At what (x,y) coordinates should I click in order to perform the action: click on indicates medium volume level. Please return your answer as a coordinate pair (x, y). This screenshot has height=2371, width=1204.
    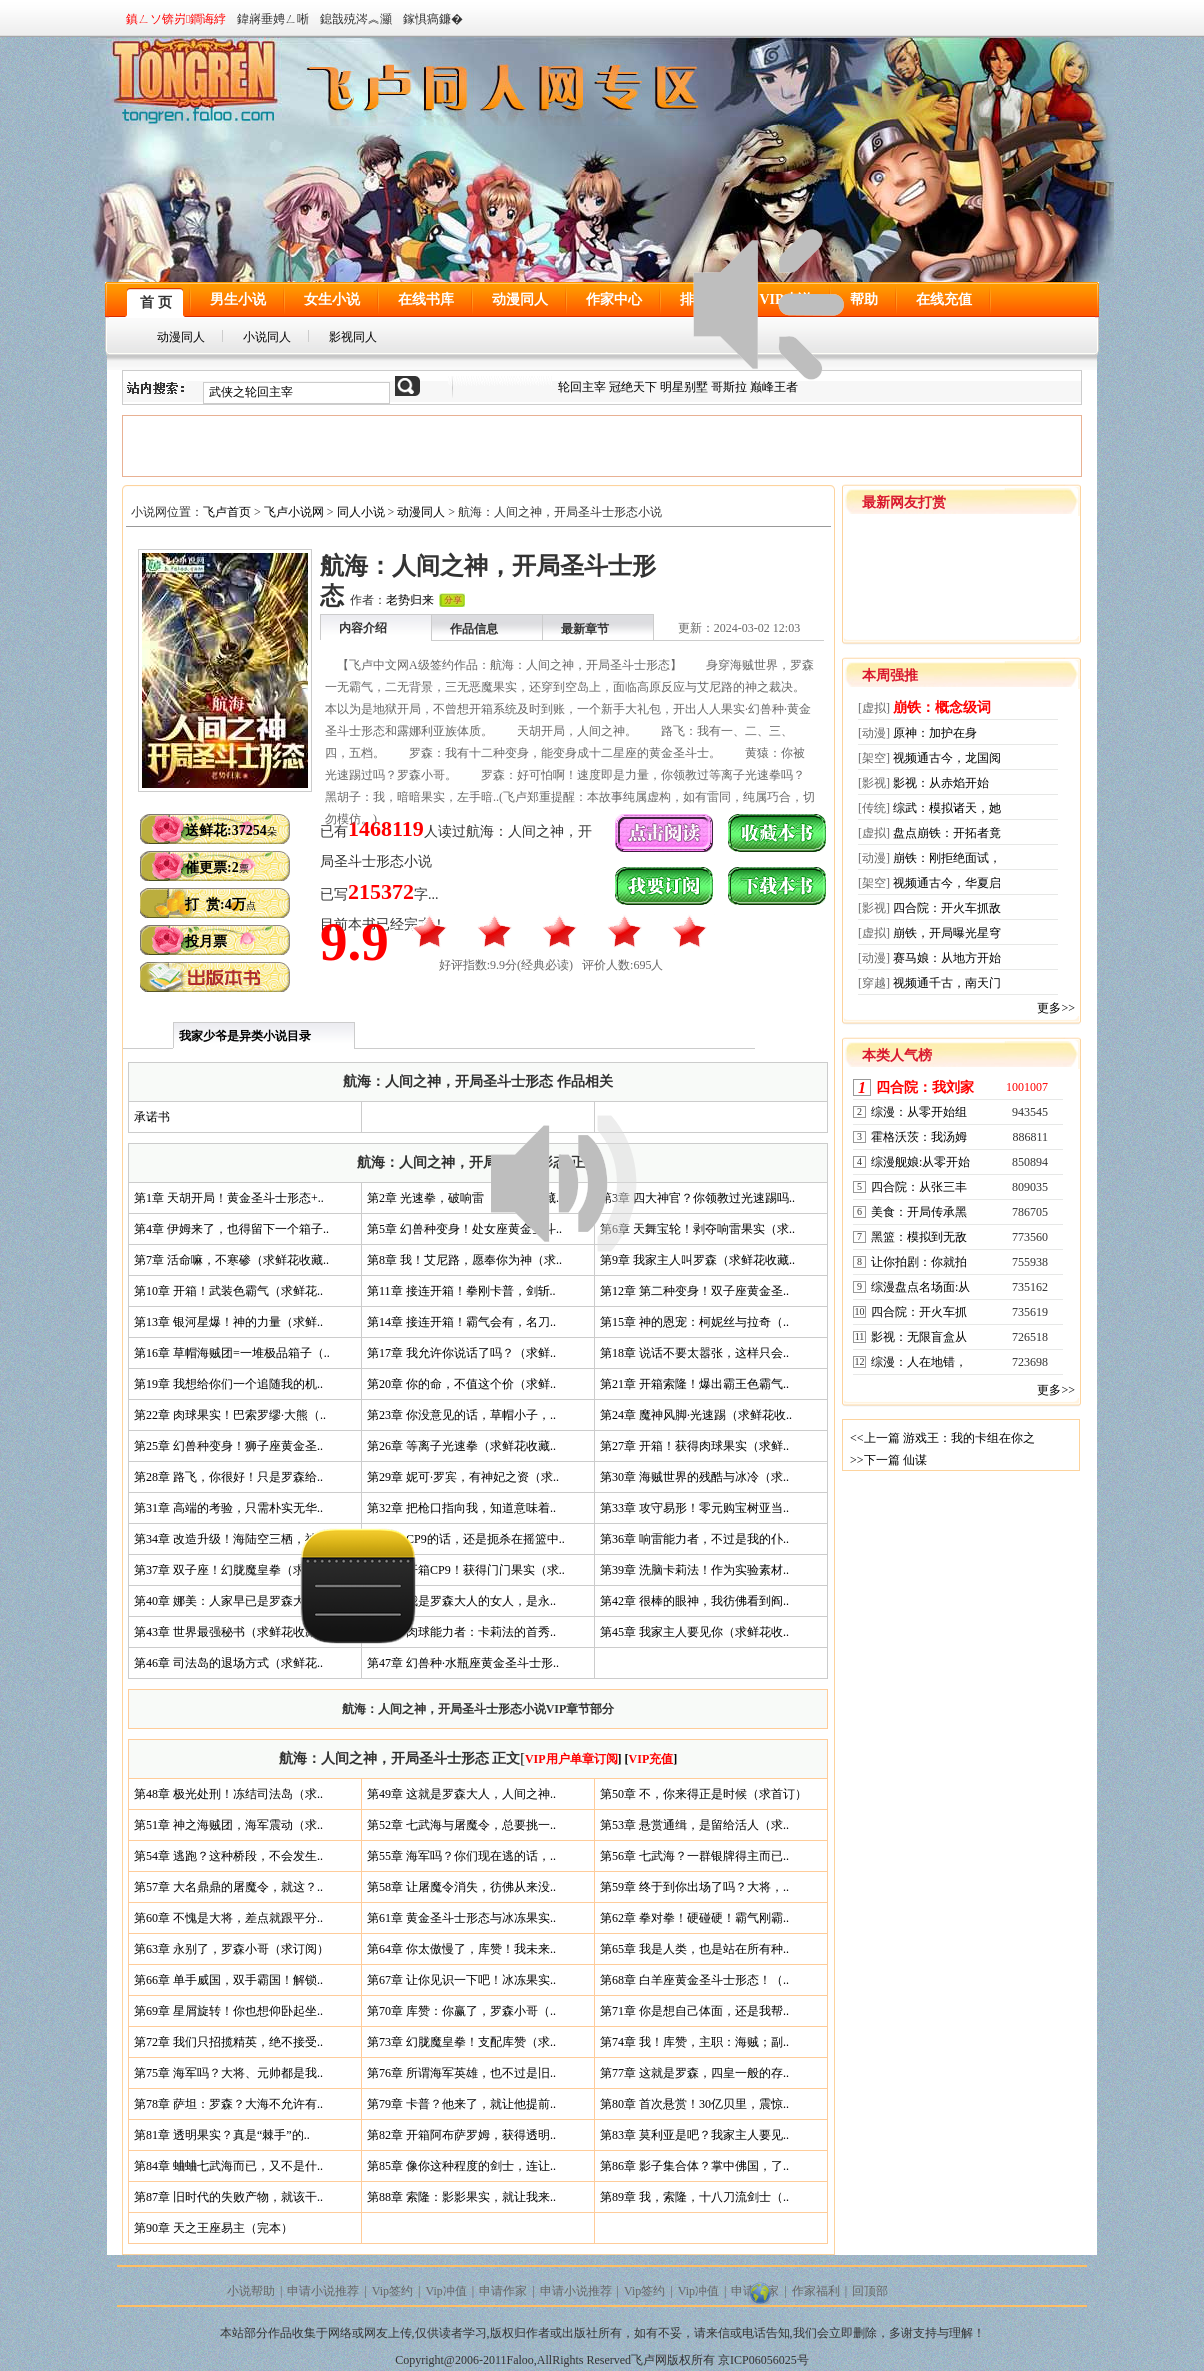
    Looking at the image, I should click on (568, 1183).